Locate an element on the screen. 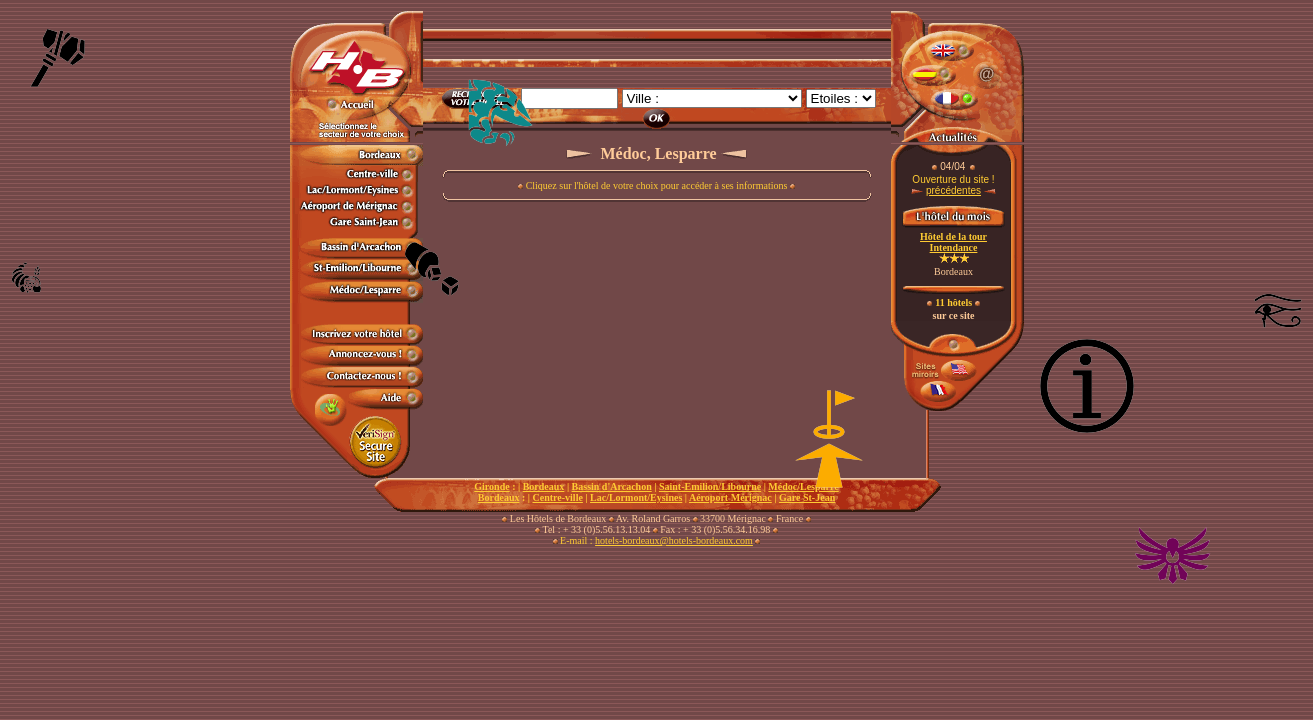 Image resolution: width=1313 pixels, height=720 pixels. navigate to objective marker is located at coordinates (829, 439).